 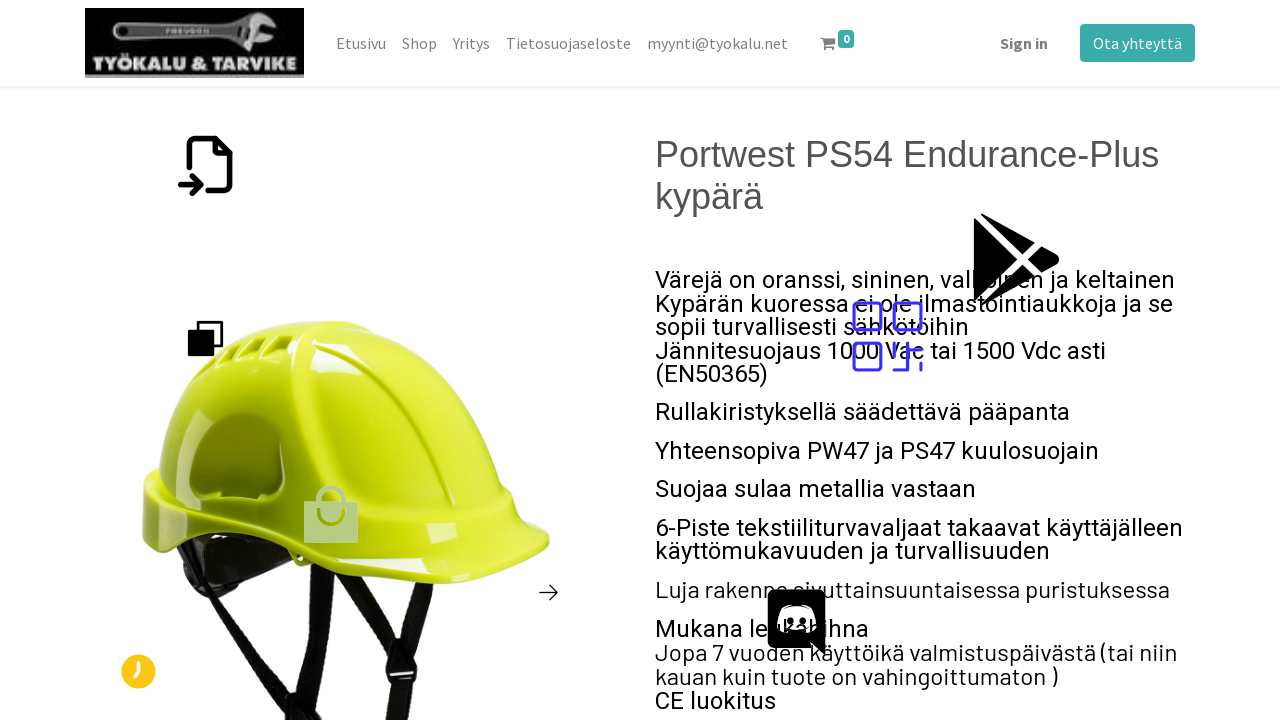 I want to click on view your shopping bag, so click(x=331, y=514).